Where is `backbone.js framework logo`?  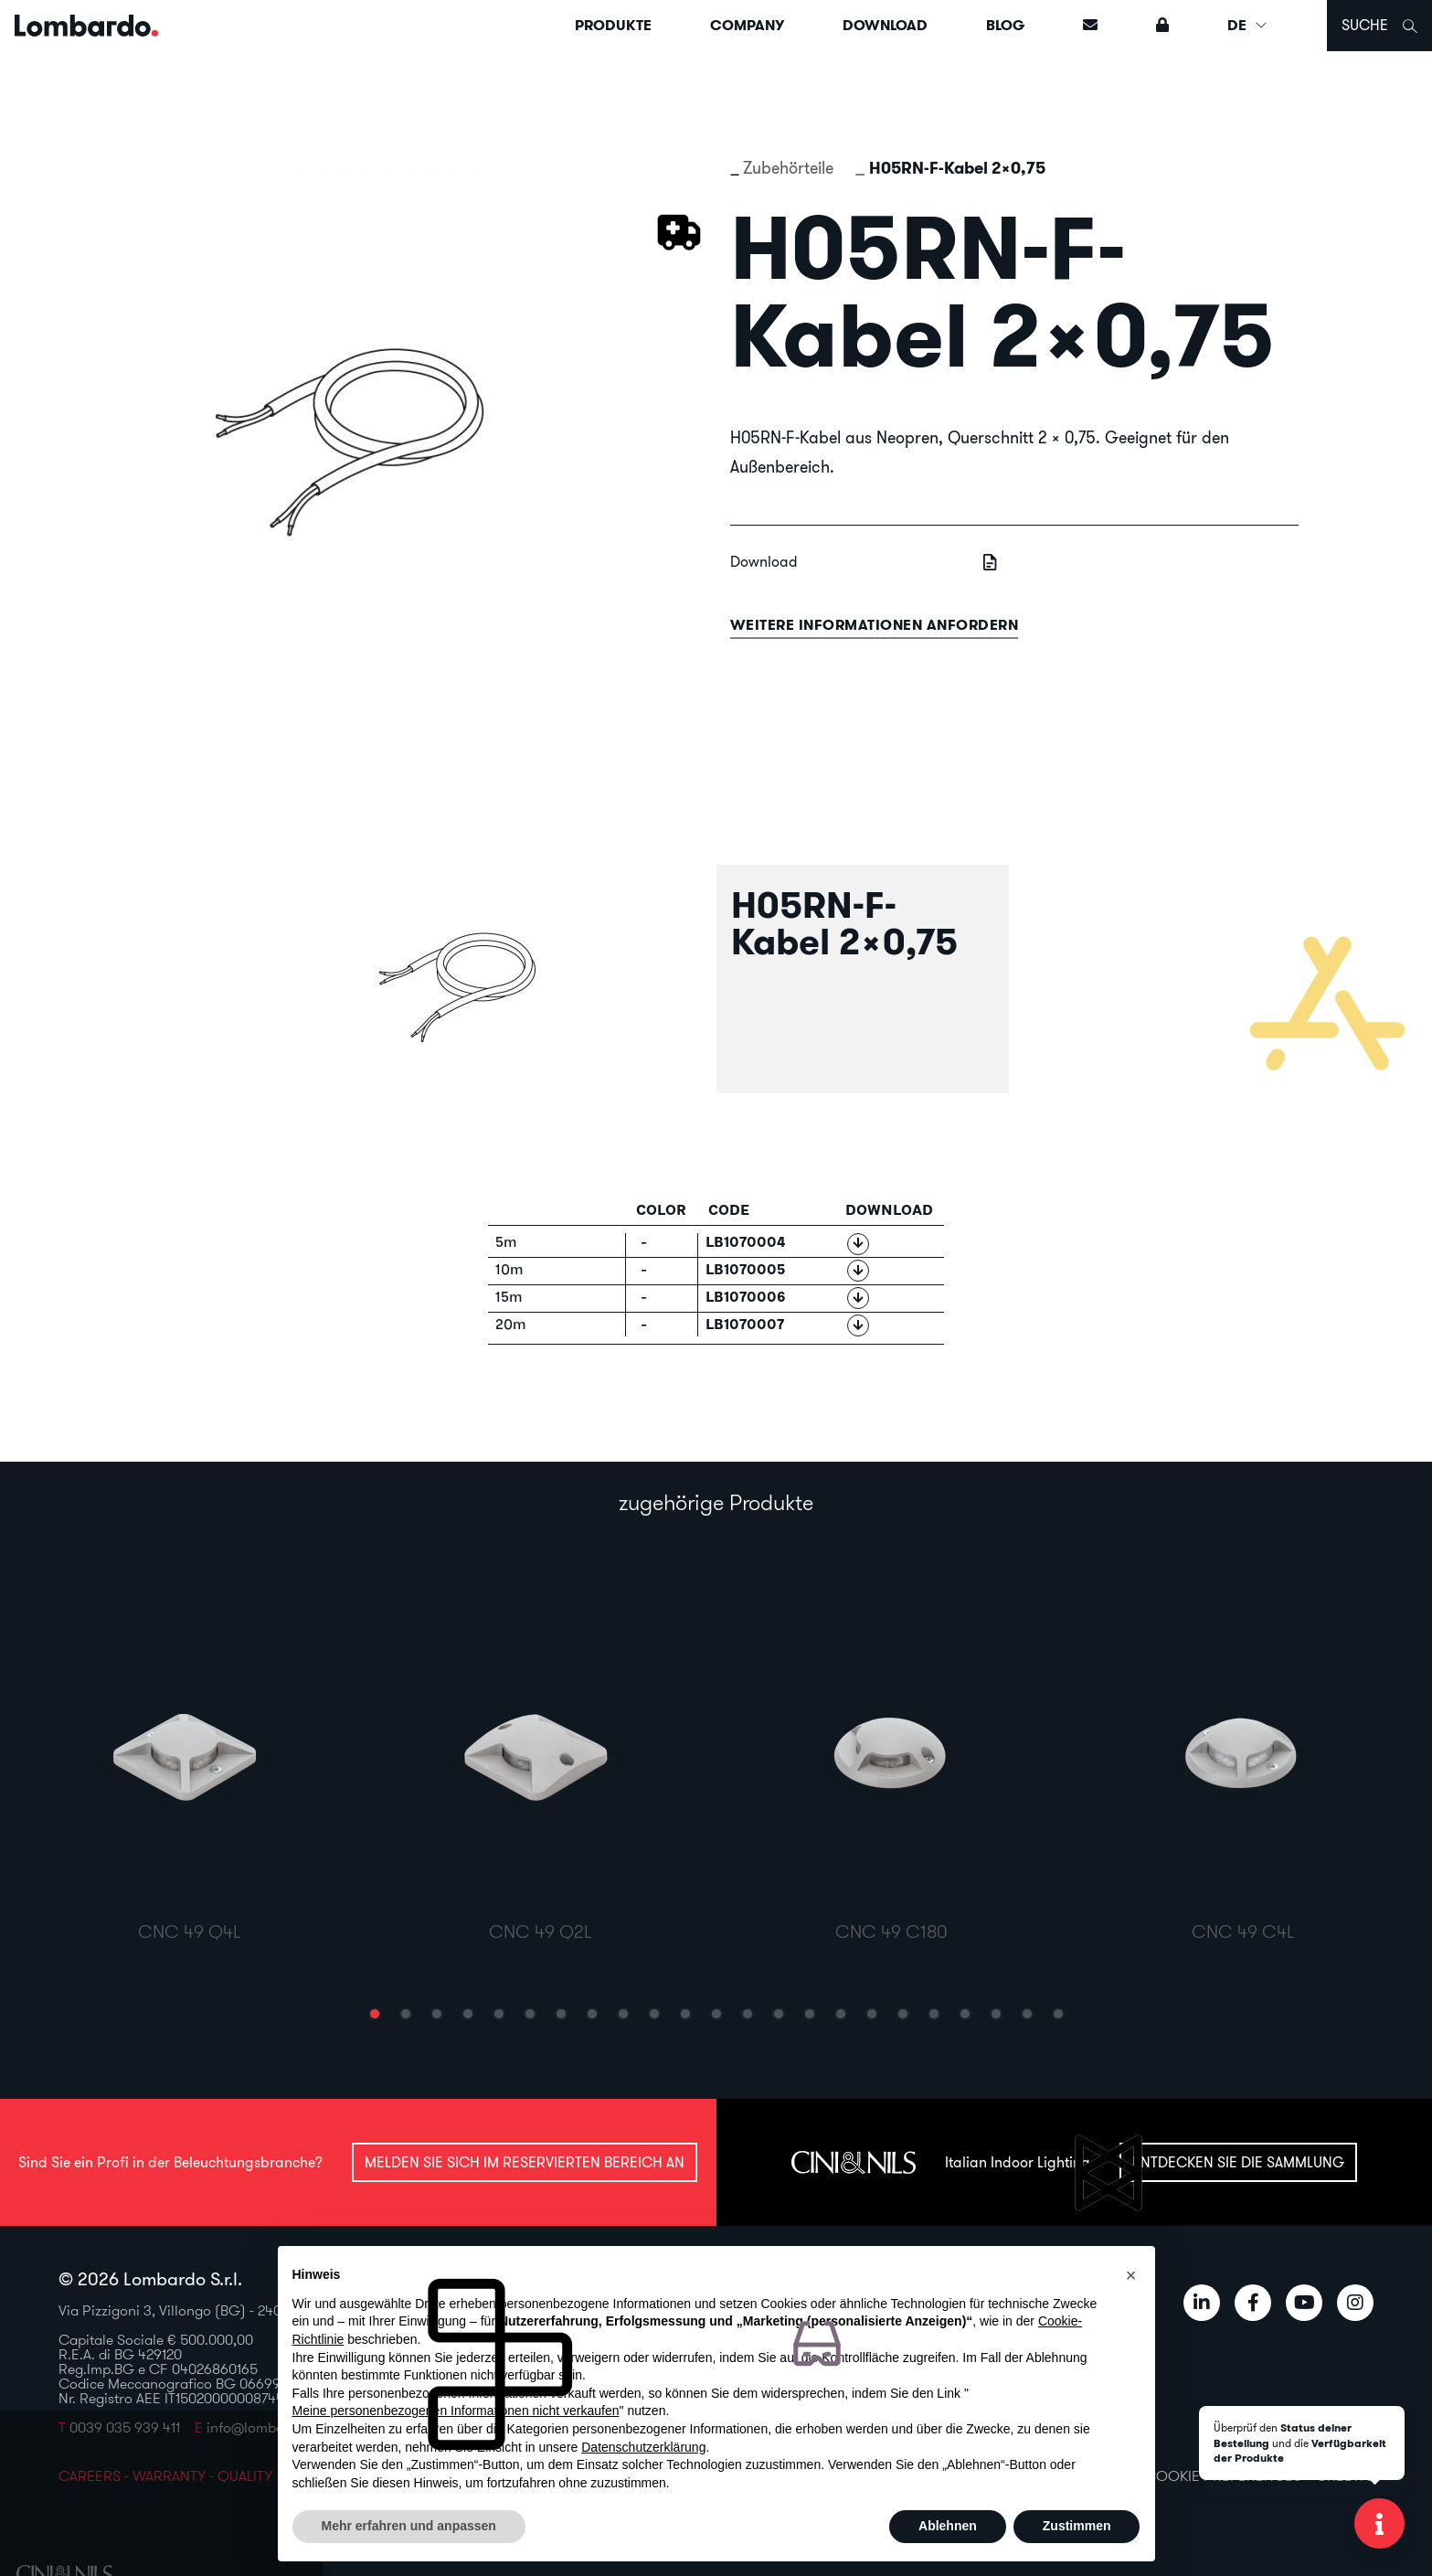
backbone.js framework logo is located at coordinates (1108, 2173).